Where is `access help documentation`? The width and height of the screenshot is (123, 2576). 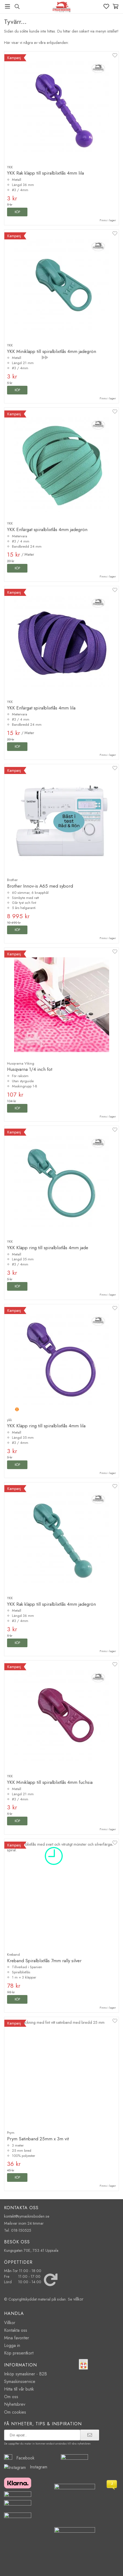 access help documentation is located at coordinates (83, 2364).